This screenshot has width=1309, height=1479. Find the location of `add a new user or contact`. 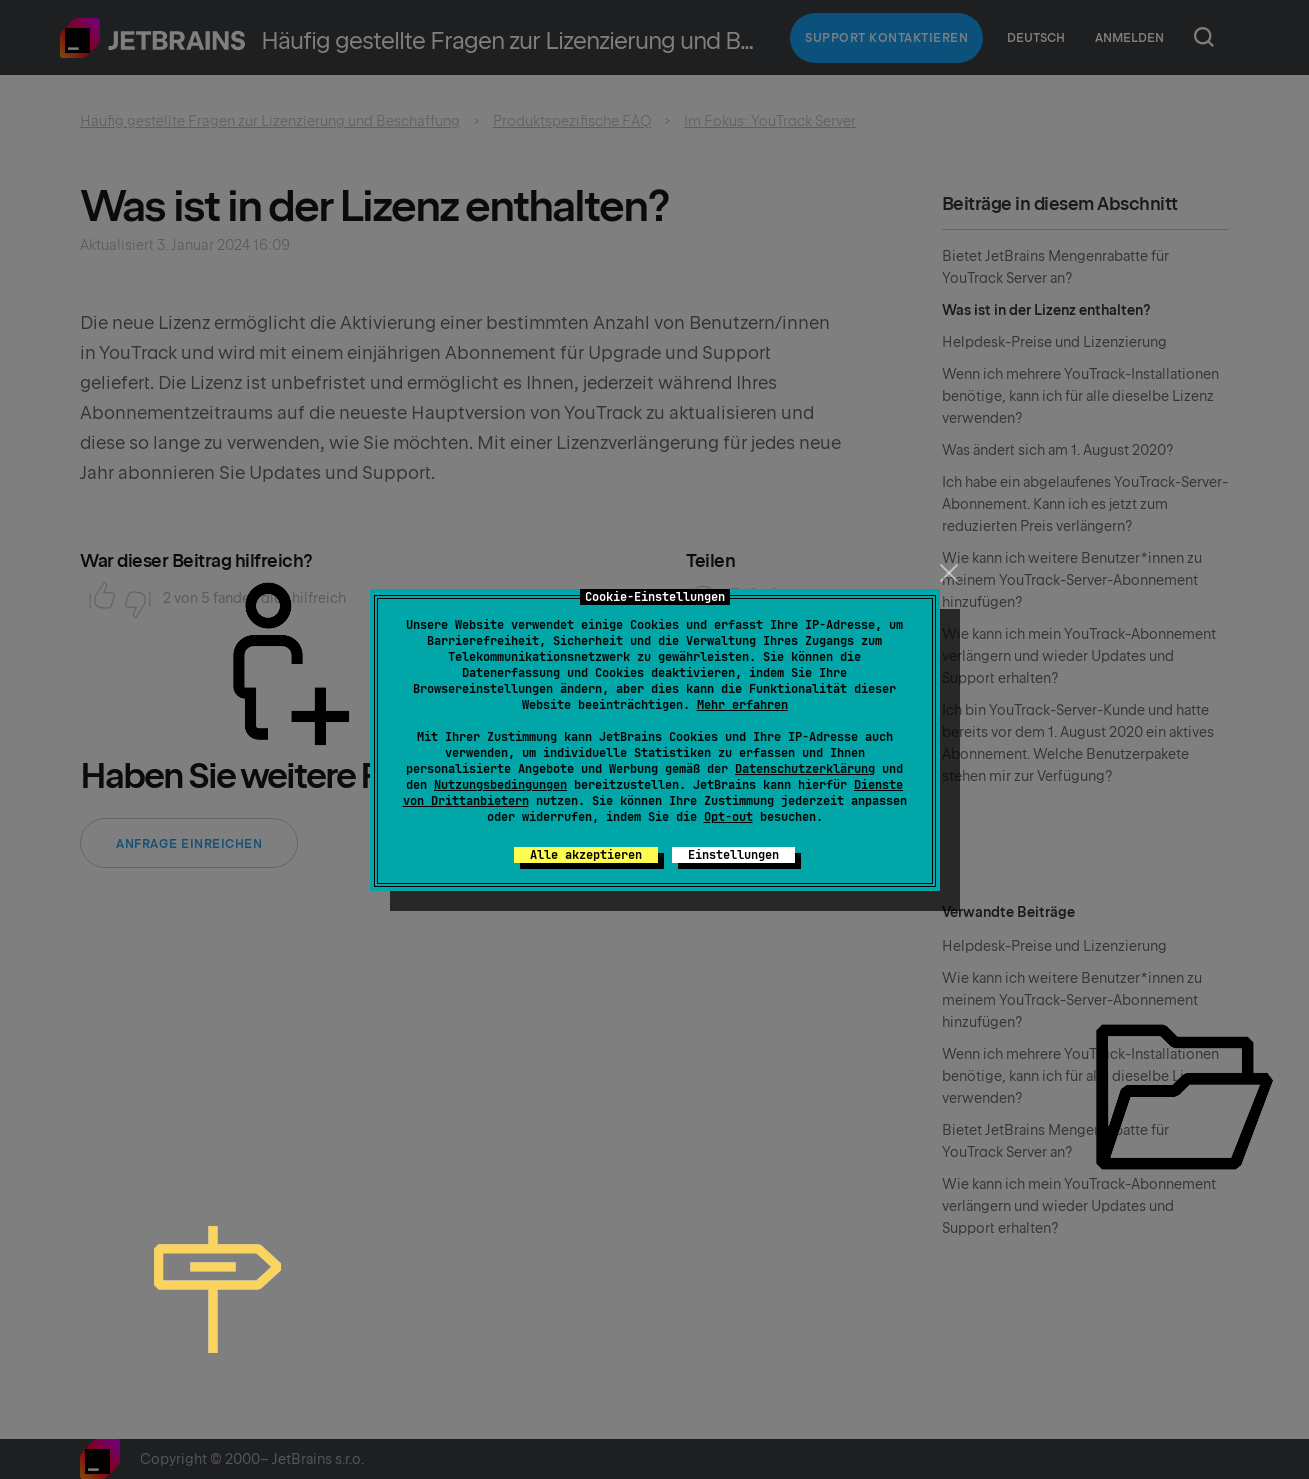

add a new user or contact is located at coordinates (268, 664).